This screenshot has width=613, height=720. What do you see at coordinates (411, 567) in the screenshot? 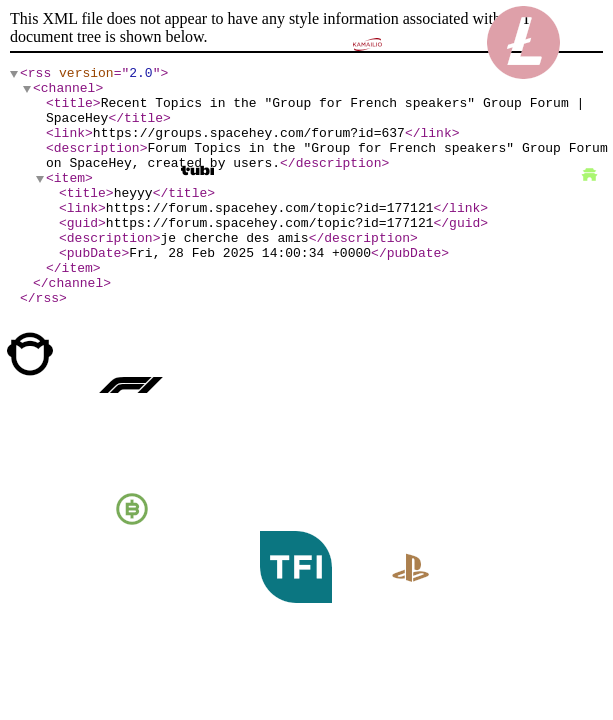
I see `open PlayStation app or services` at bounding box center [411, 567].